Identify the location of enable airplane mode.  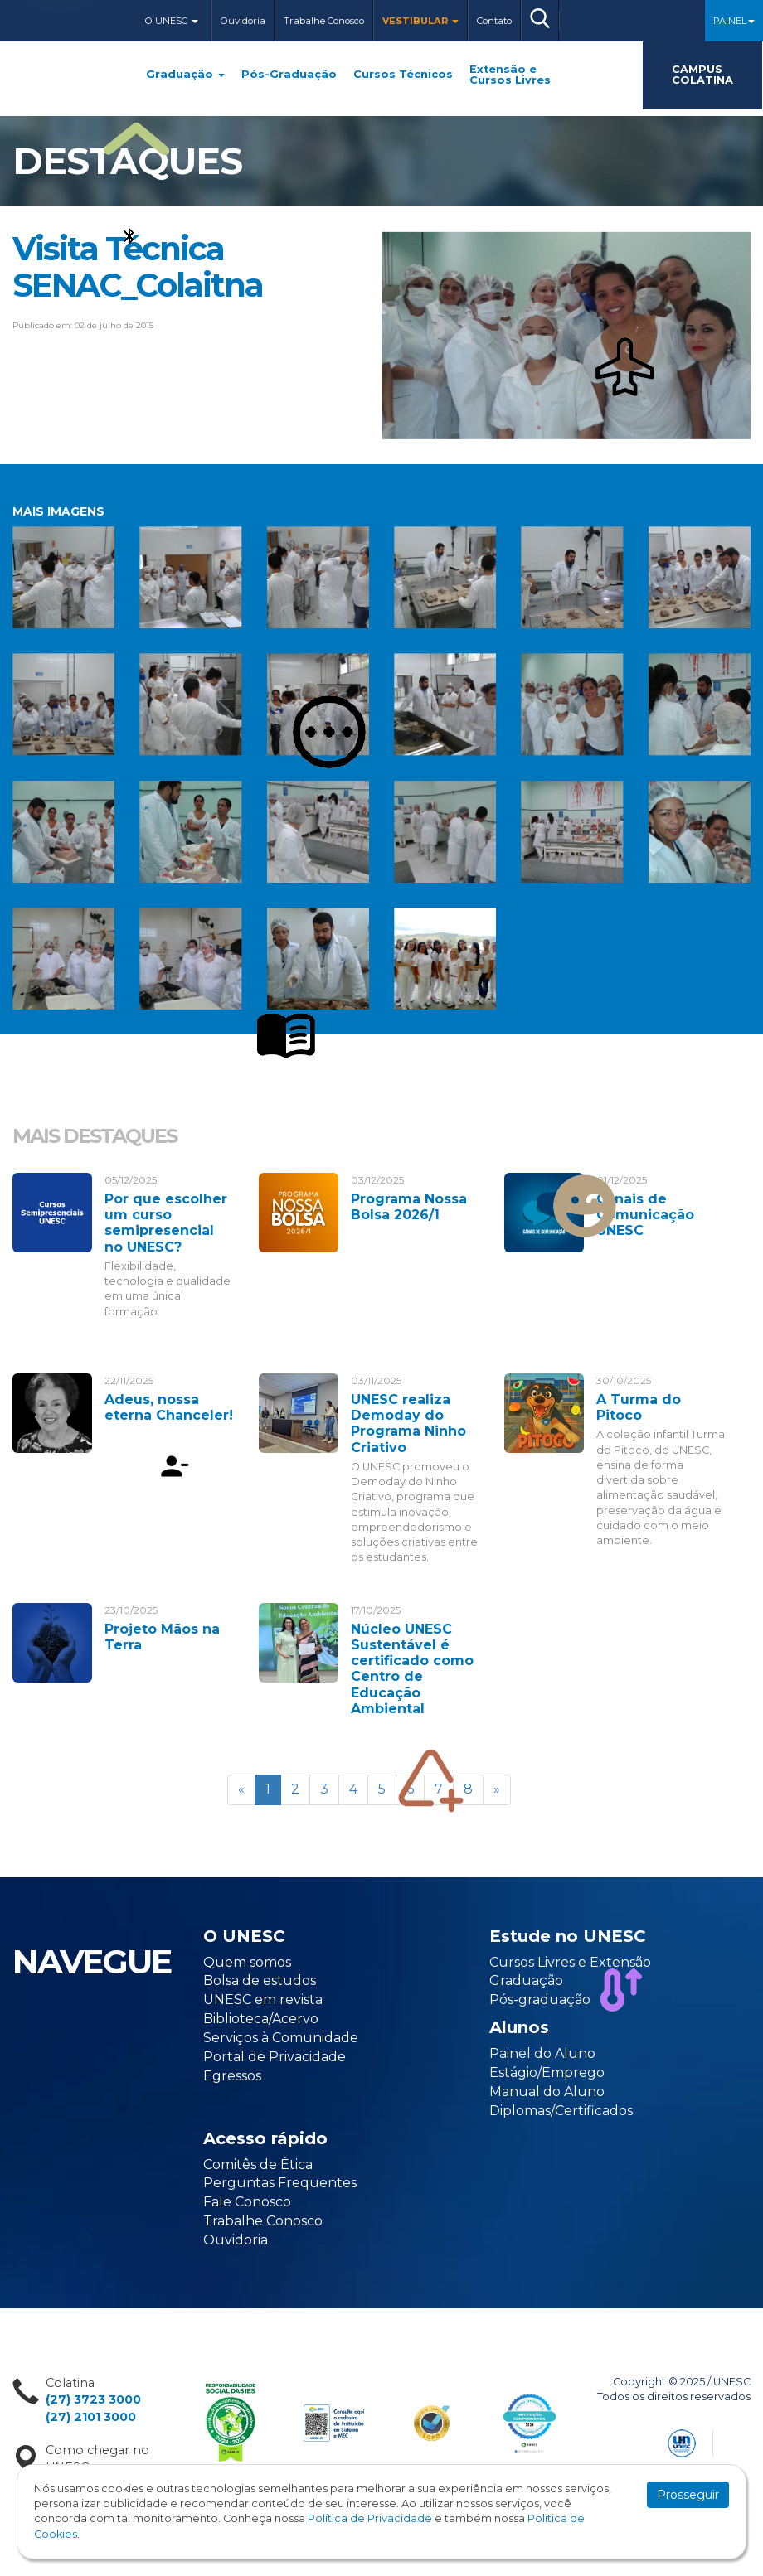
(624, 366).